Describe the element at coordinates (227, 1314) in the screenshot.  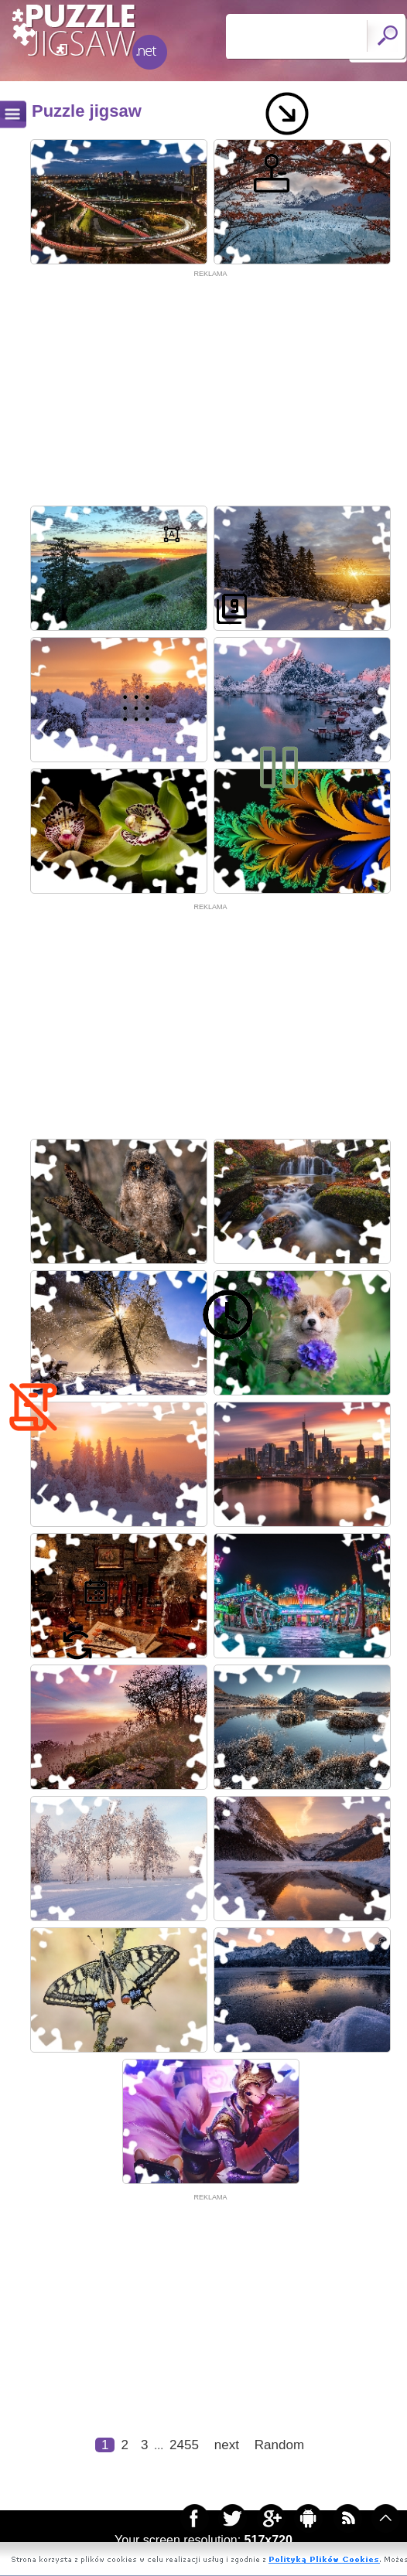
I see `view time or clock settings` at that location.